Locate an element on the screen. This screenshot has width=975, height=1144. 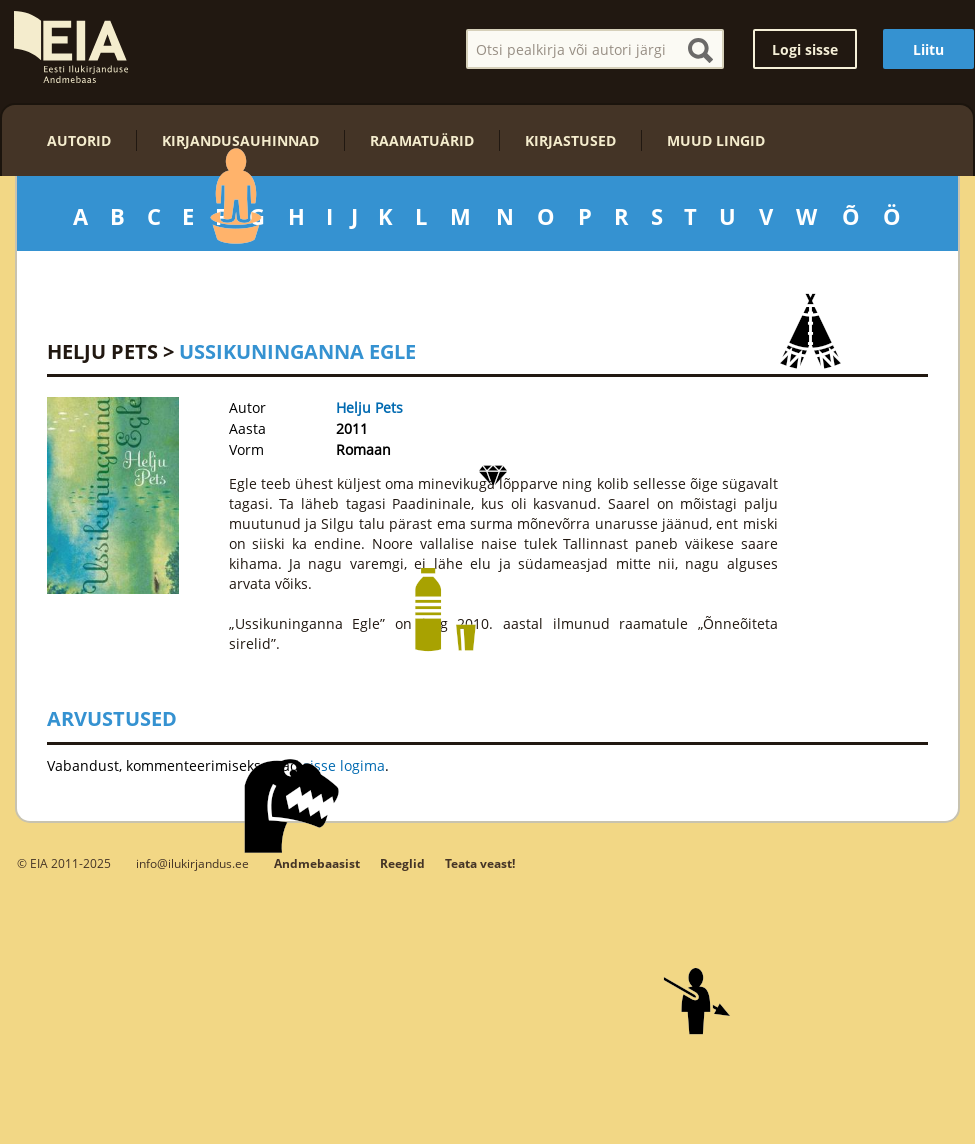
indicates premium or diamond-tier membership status is located at coordinates (493, 475).